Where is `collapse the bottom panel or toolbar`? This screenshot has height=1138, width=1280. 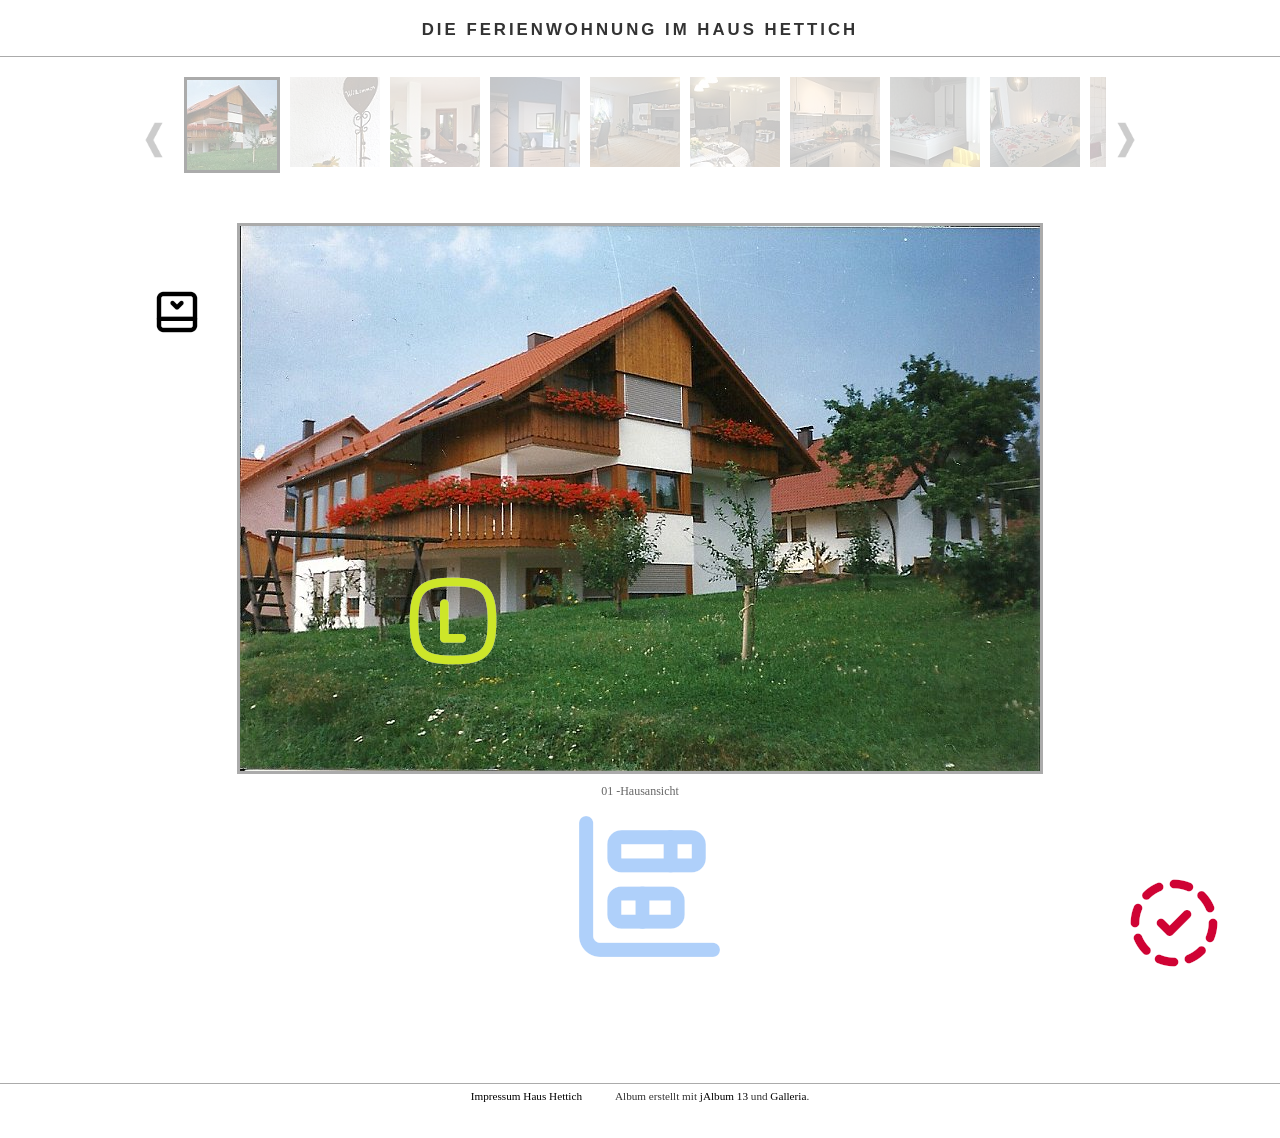 collapse the bottom panel or toolbar is located at coordinates (177, 312).